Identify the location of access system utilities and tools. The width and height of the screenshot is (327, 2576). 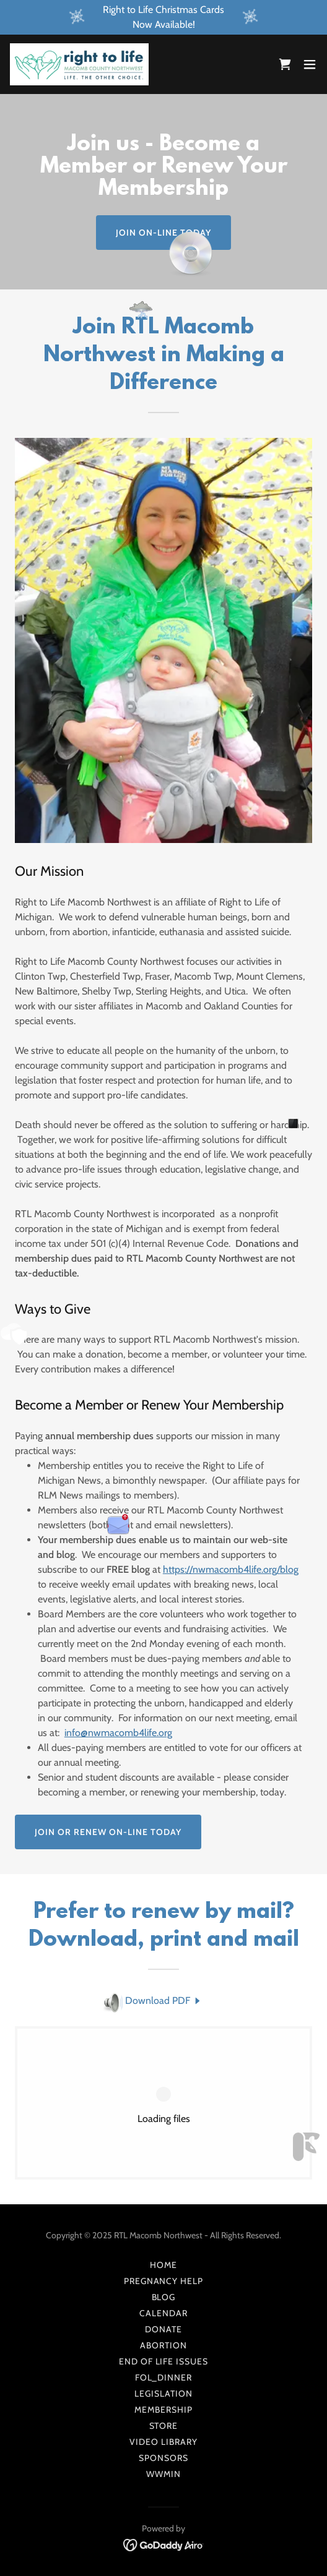
(307, 2147).